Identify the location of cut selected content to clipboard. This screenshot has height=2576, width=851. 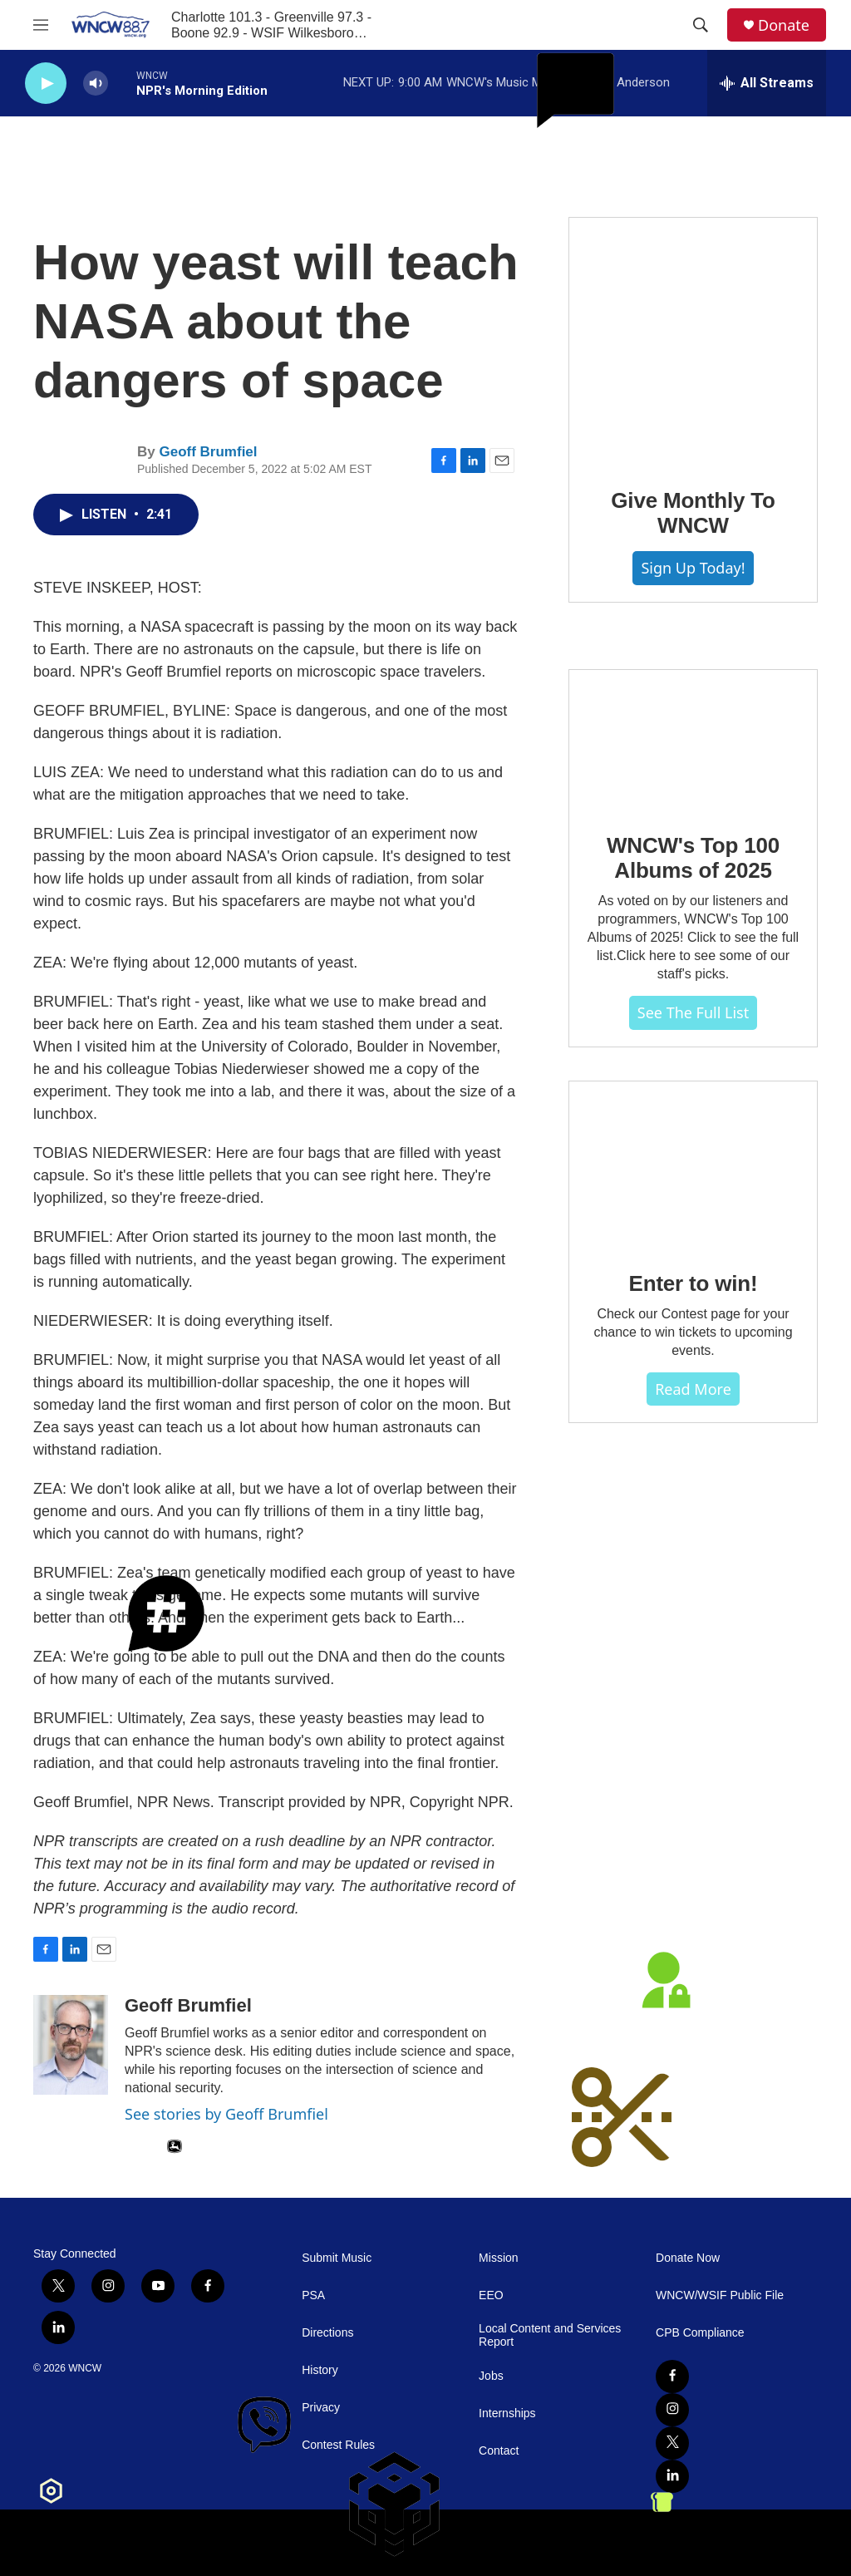
(622, 2117).